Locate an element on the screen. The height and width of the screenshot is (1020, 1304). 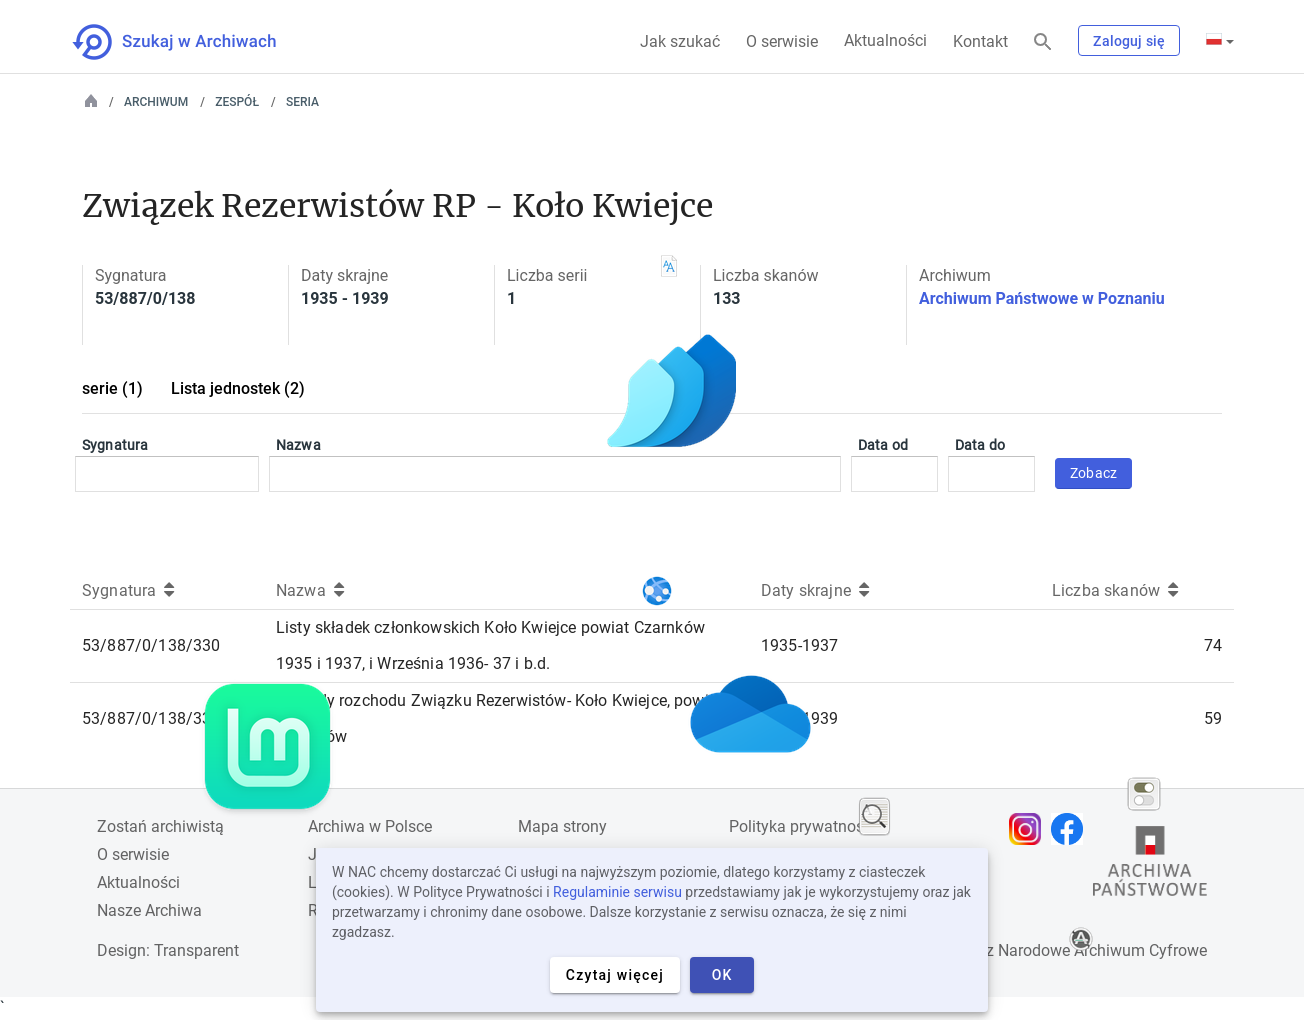
open microsoft onedrive is located at coordinates (750, 713).